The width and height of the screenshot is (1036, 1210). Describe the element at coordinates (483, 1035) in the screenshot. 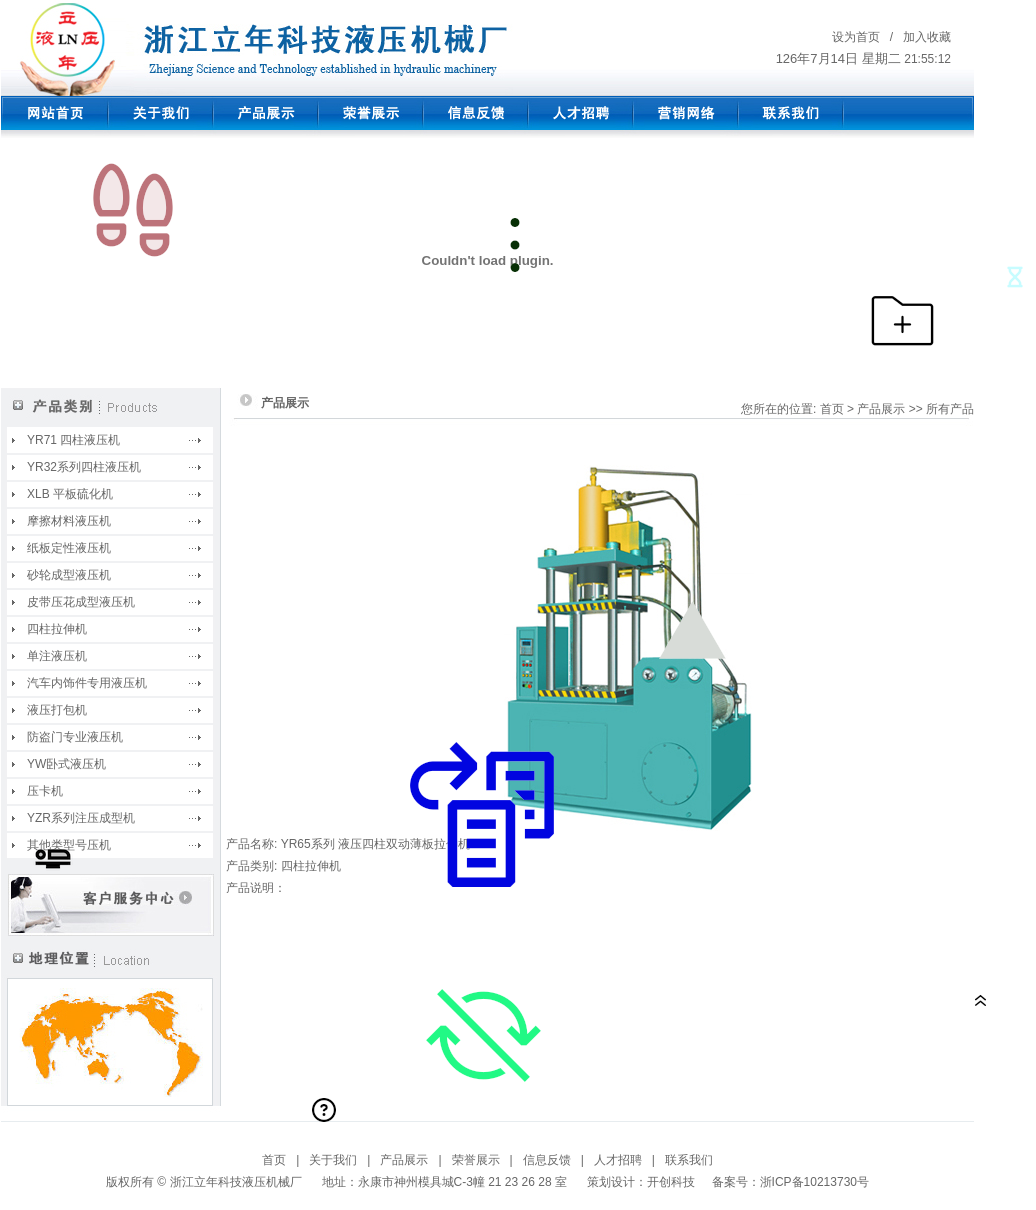

I see `sync is disabled or paused` at that location.